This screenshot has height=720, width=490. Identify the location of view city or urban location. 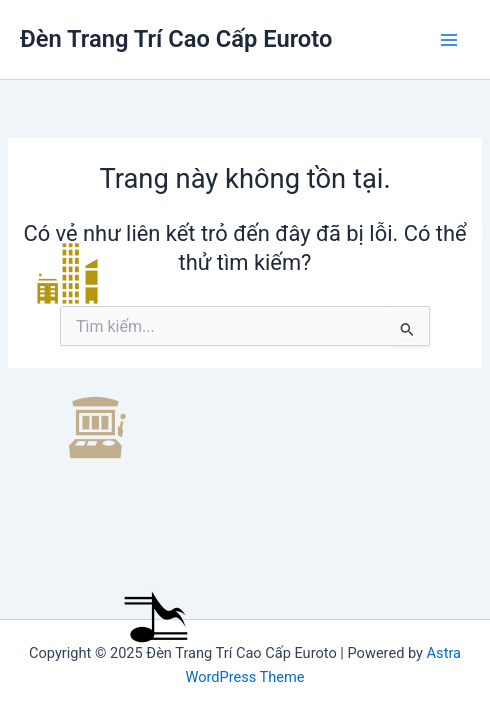
(67, 273).